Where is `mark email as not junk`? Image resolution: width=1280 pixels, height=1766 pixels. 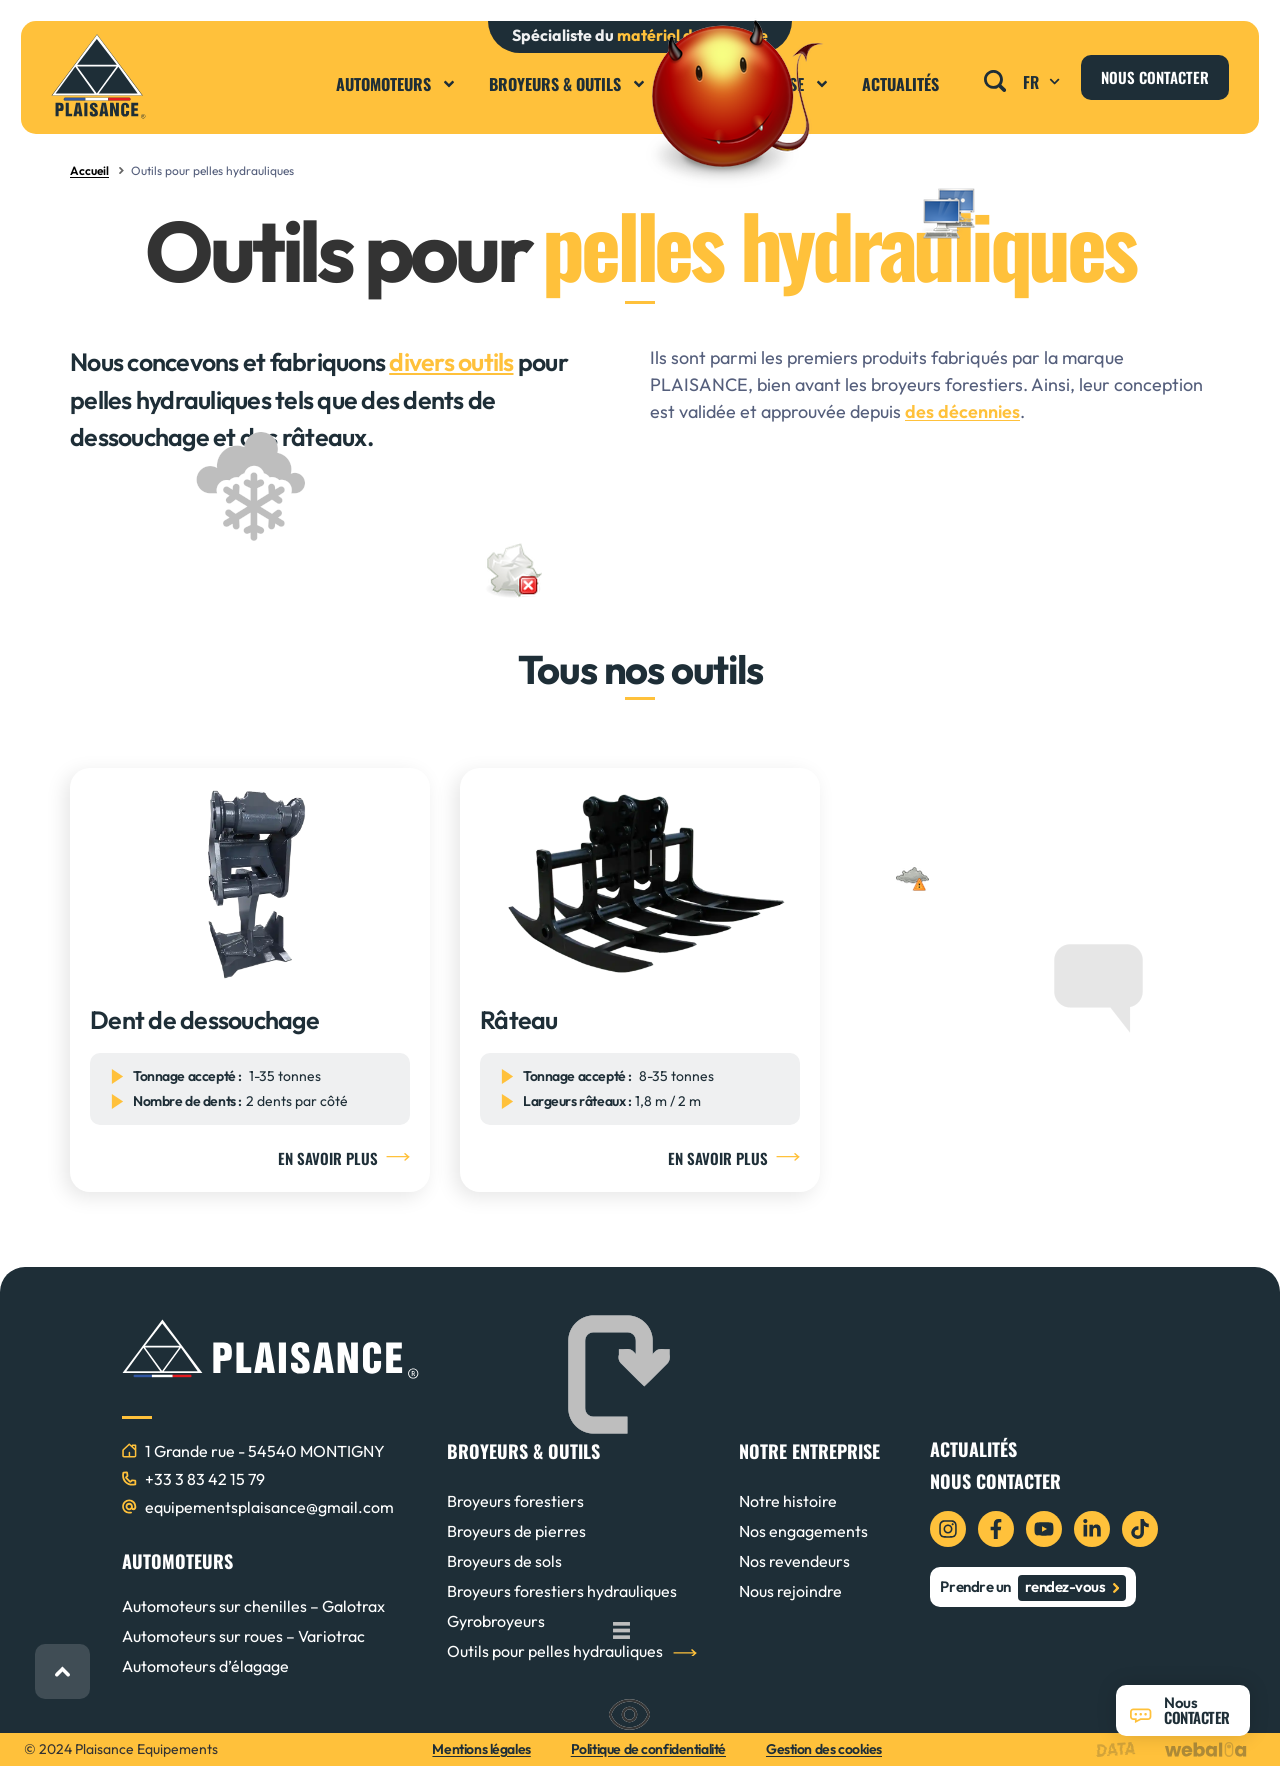 mark email as not junk is located at coordinates (513, 570).